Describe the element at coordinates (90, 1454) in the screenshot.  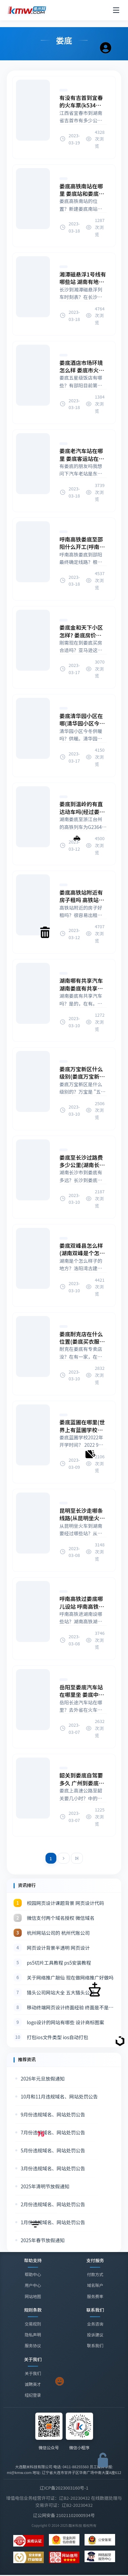
I see `indicates avalanche warning or hazard` at that location.